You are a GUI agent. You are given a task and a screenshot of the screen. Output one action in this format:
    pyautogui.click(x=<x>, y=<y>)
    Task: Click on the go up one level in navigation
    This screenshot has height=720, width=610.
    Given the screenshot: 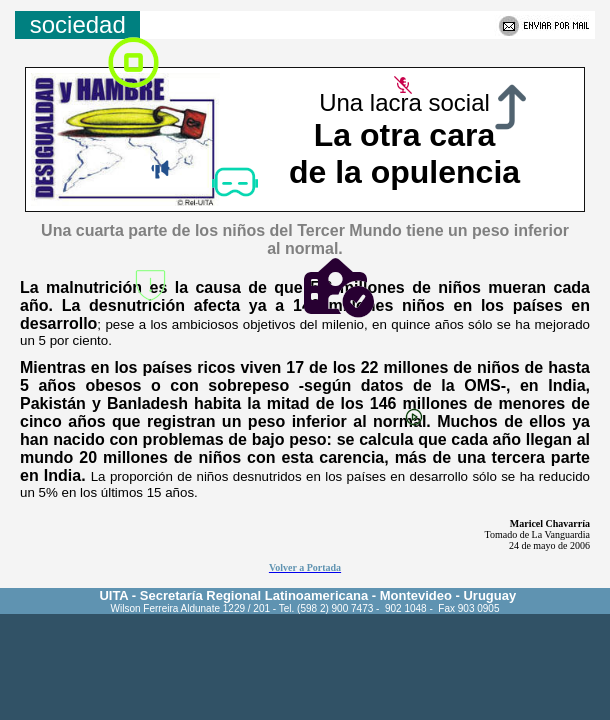 What is the action you would take?
    pyautogui.click(x=512, y=107)
    